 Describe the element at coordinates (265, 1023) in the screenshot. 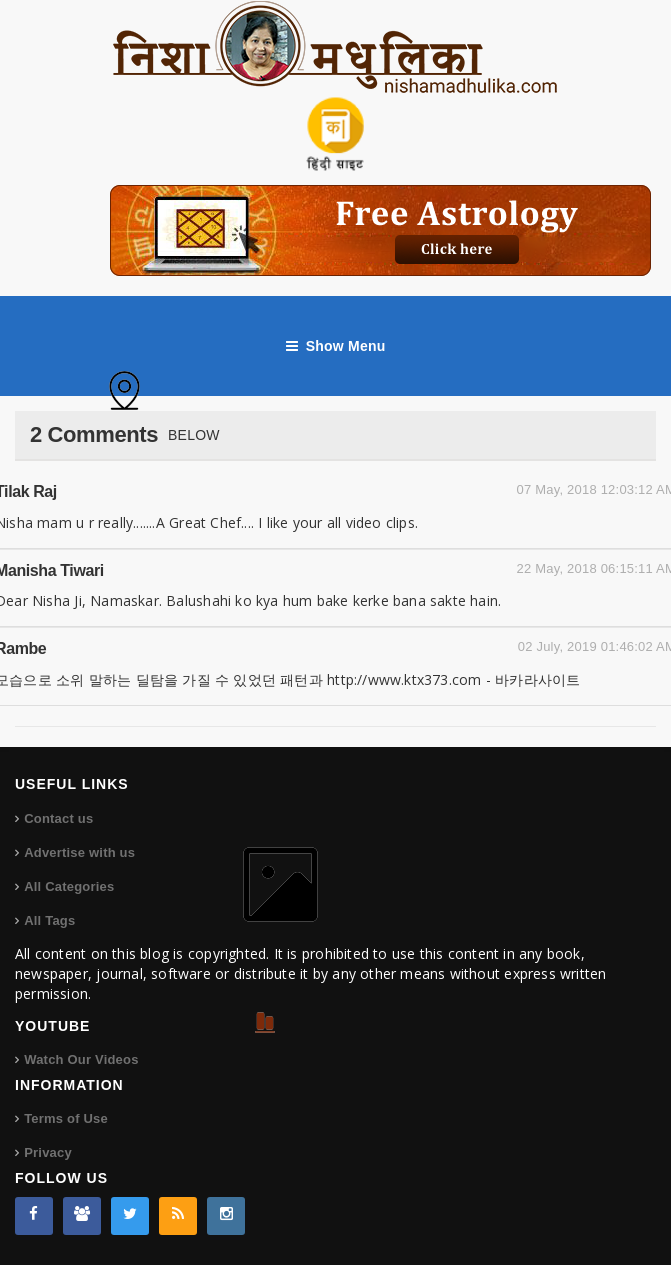

I see `align selected objects to the bottom edge` at that location.